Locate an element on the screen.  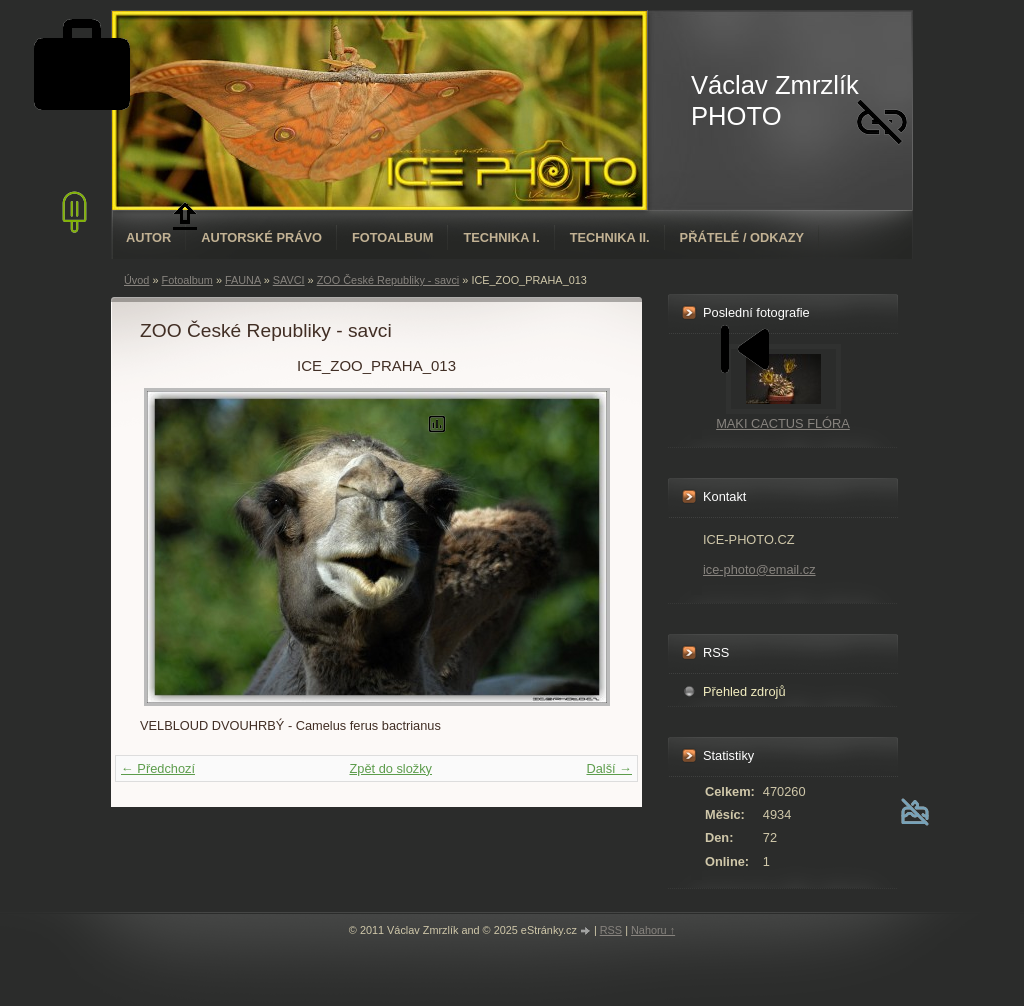
no cake or desserts allowed is located at coordinates (915, 812).